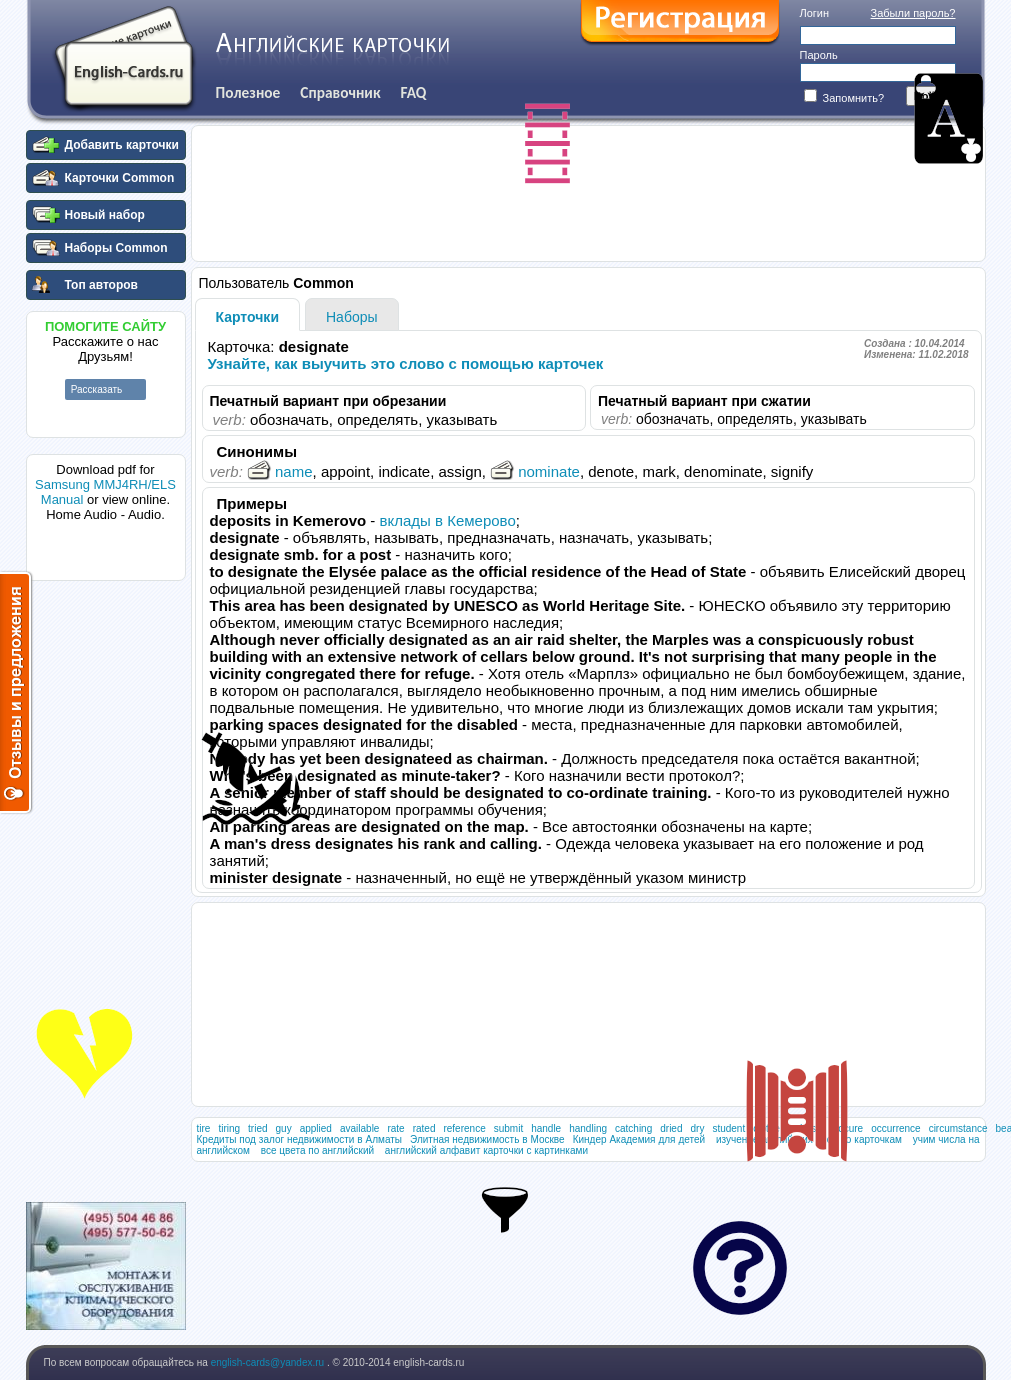  Describe the element at coordinates (505, 1210) in the screenshot. I see `filter or sort content` at that location.